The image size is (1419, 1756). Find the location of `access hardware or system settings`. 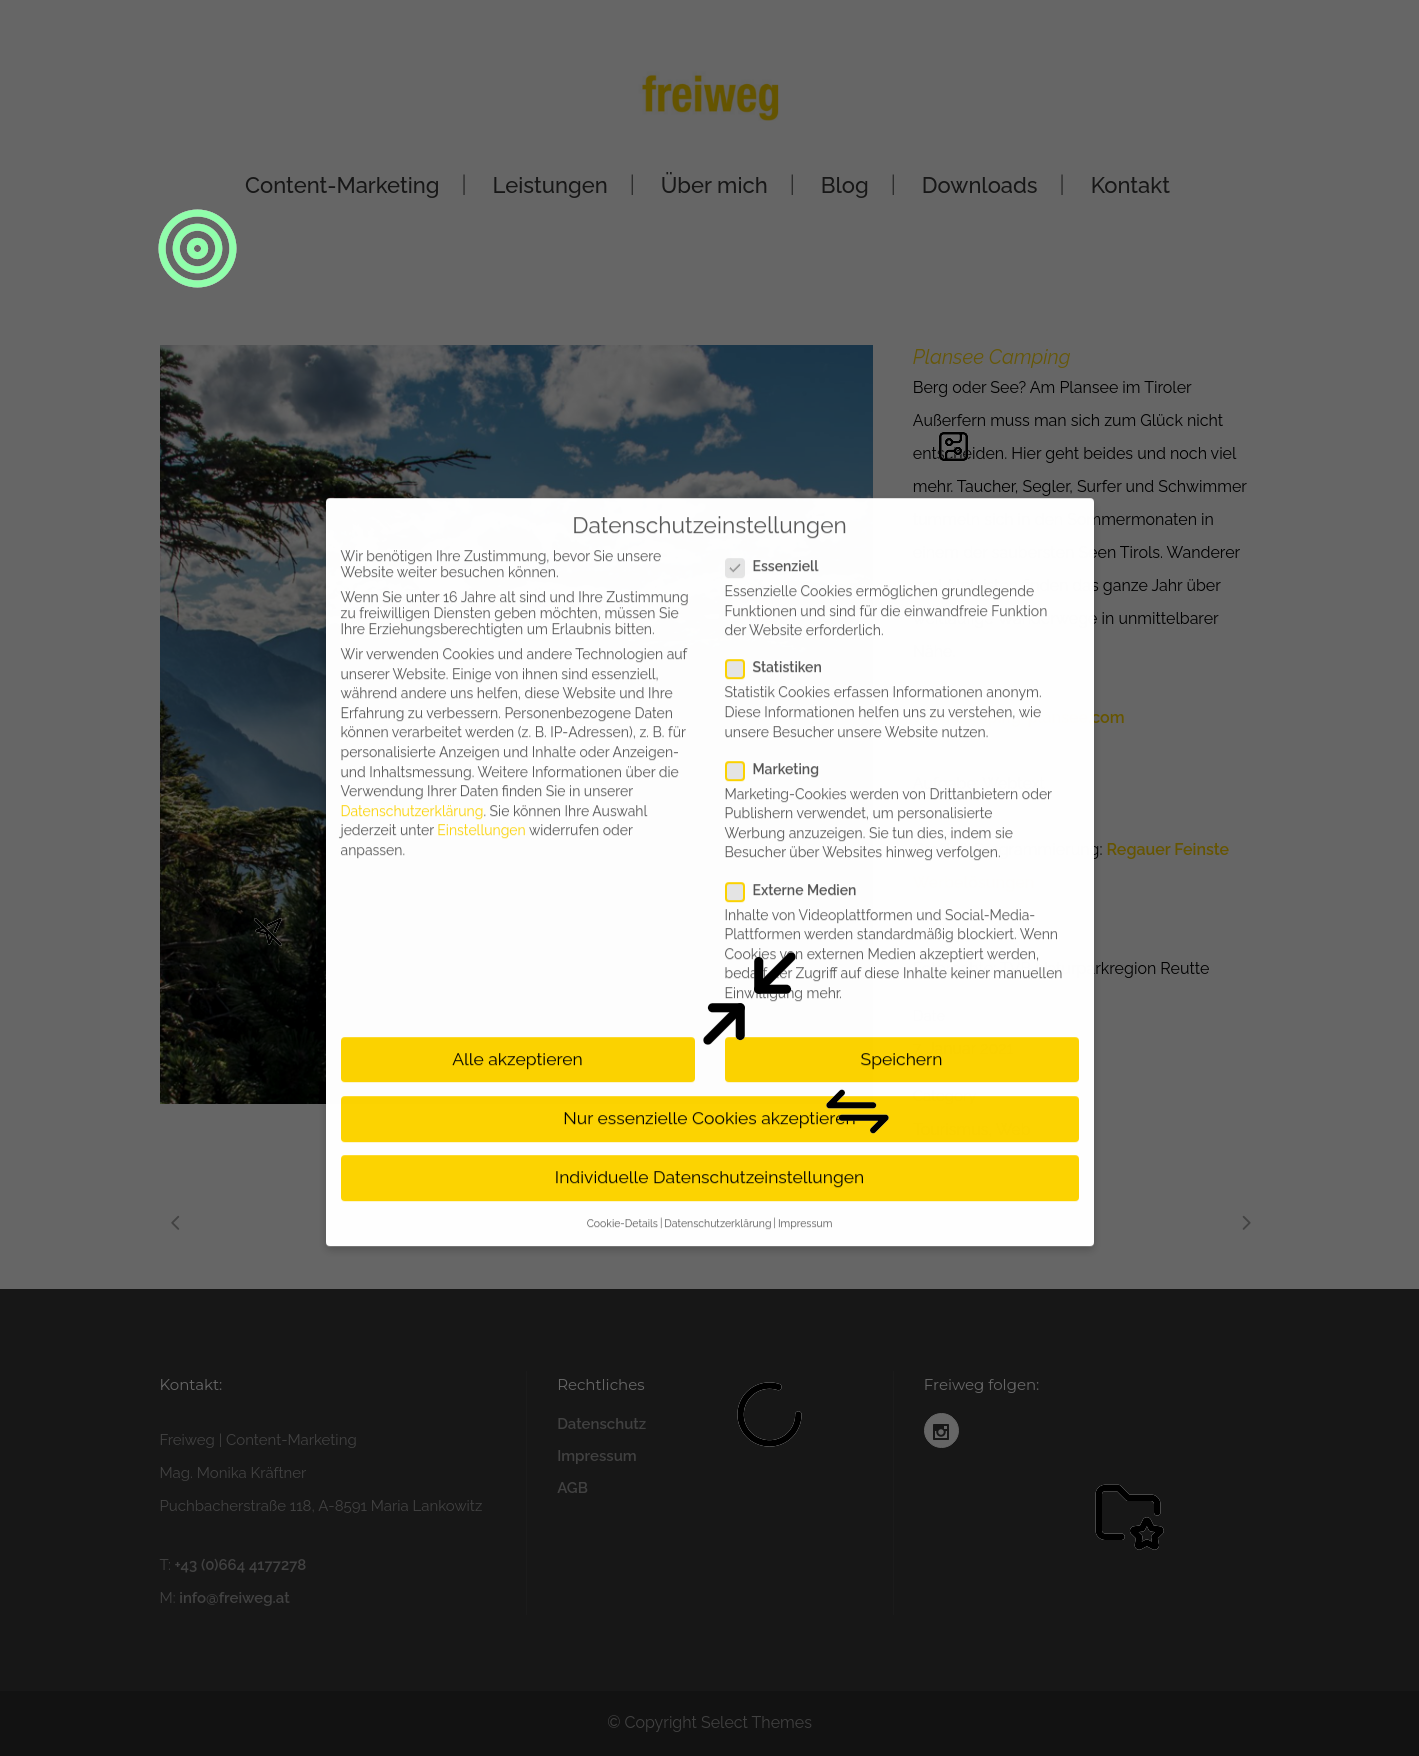

access hardware or system settings is located at coordinates (953, 446).